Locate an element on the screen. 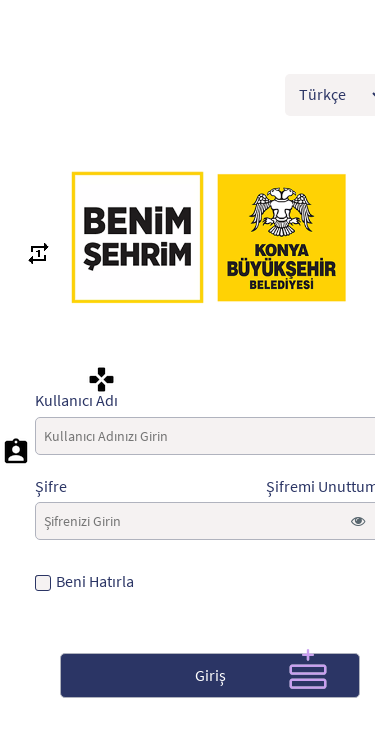  access gaming features or settings is located at coordinates (101, 379).